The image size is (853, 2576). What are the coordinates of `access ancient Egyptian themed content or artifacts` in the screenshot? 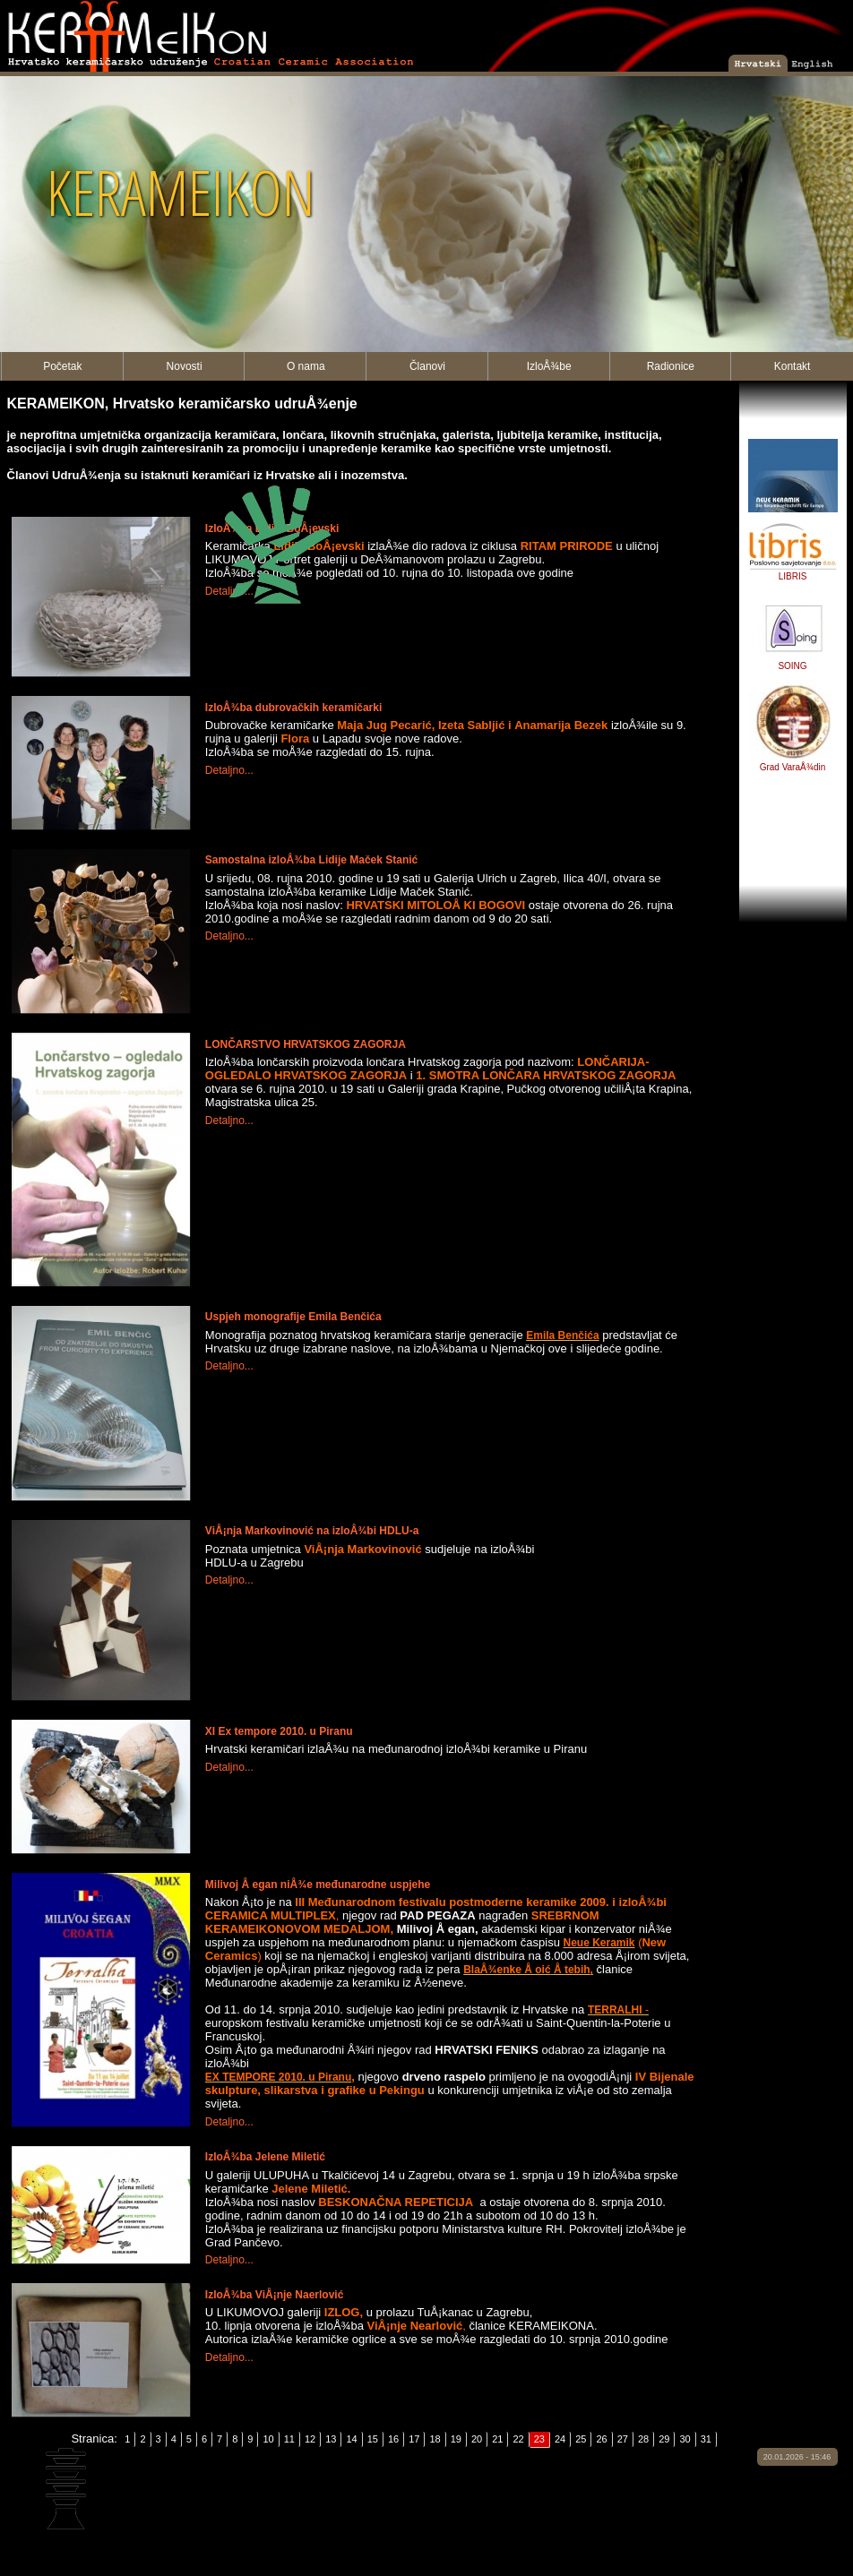 It's located at (65, 2488).